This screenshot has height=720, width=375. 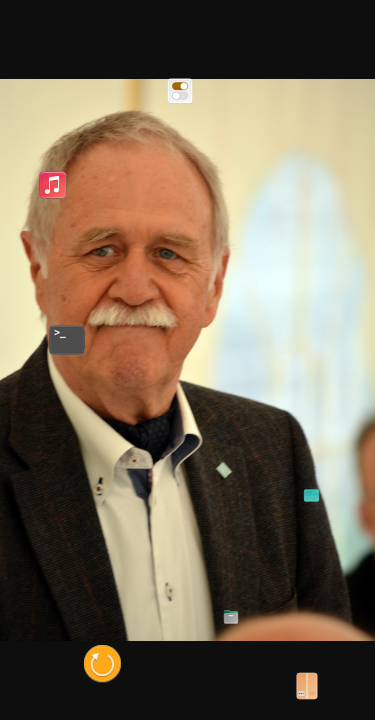 What do you see at coordinates (67, 340) in the screenshot?
I see `open the terminal application` at bounding box center [67, 340].